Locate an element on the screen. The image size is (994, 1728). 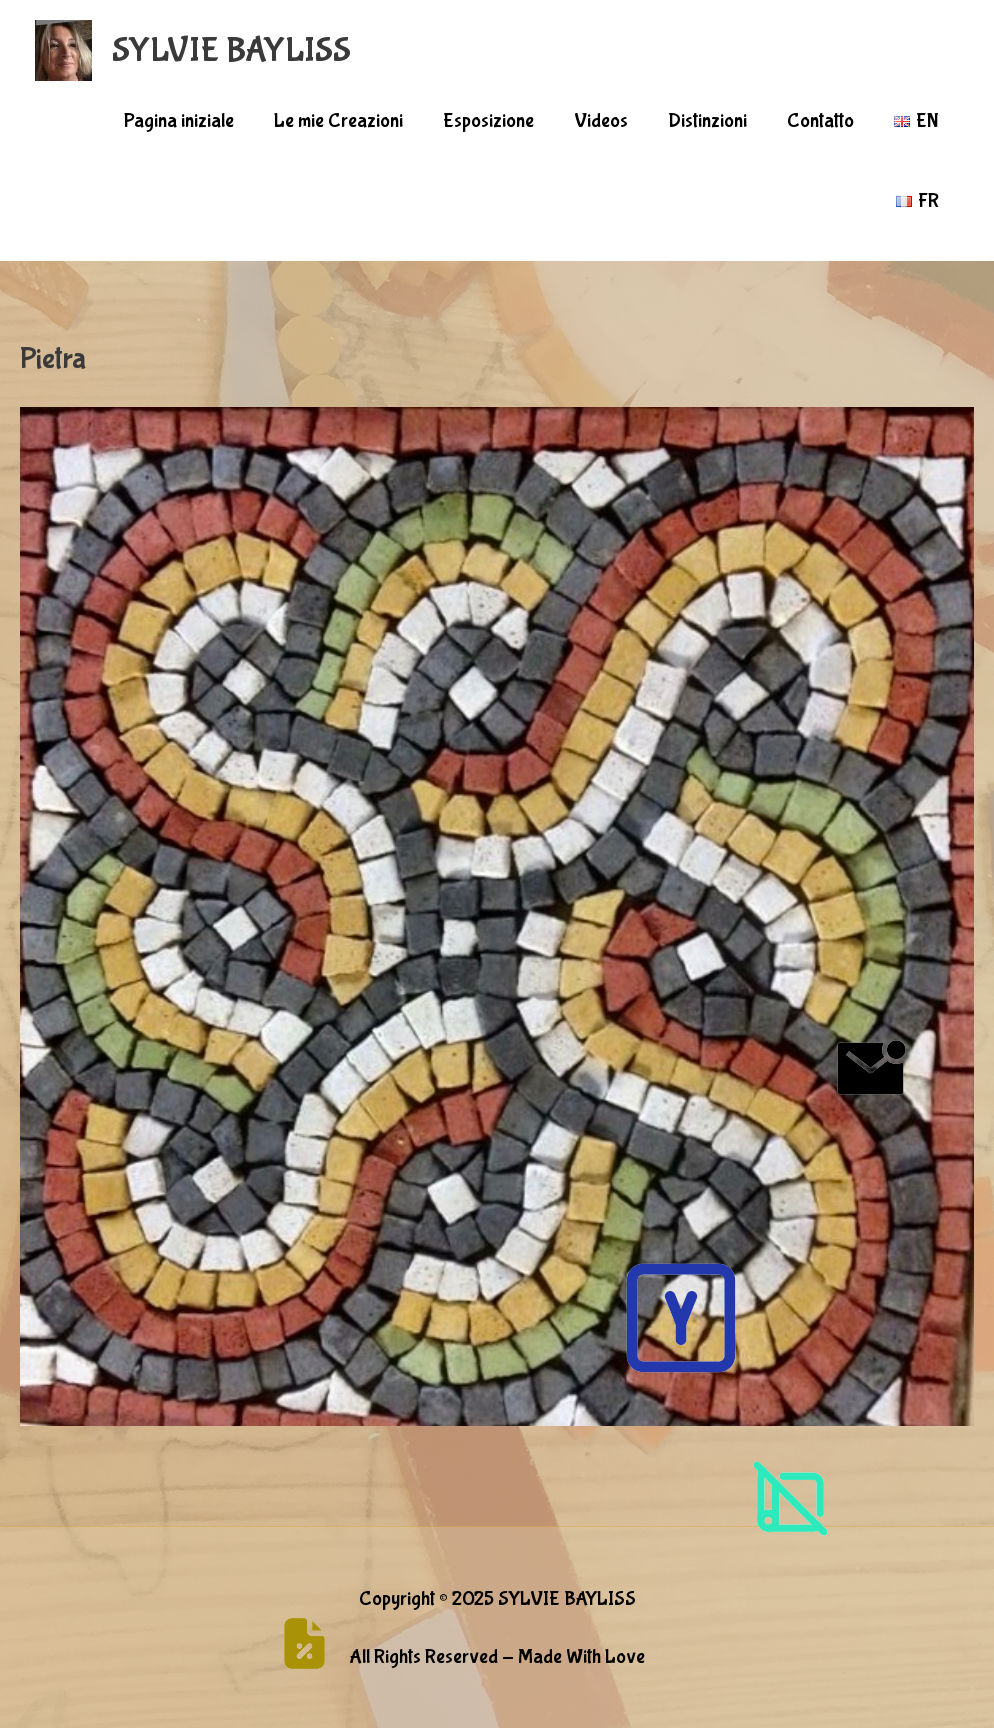
view document with percentage or discount details is located at coordinates (304, 1643).